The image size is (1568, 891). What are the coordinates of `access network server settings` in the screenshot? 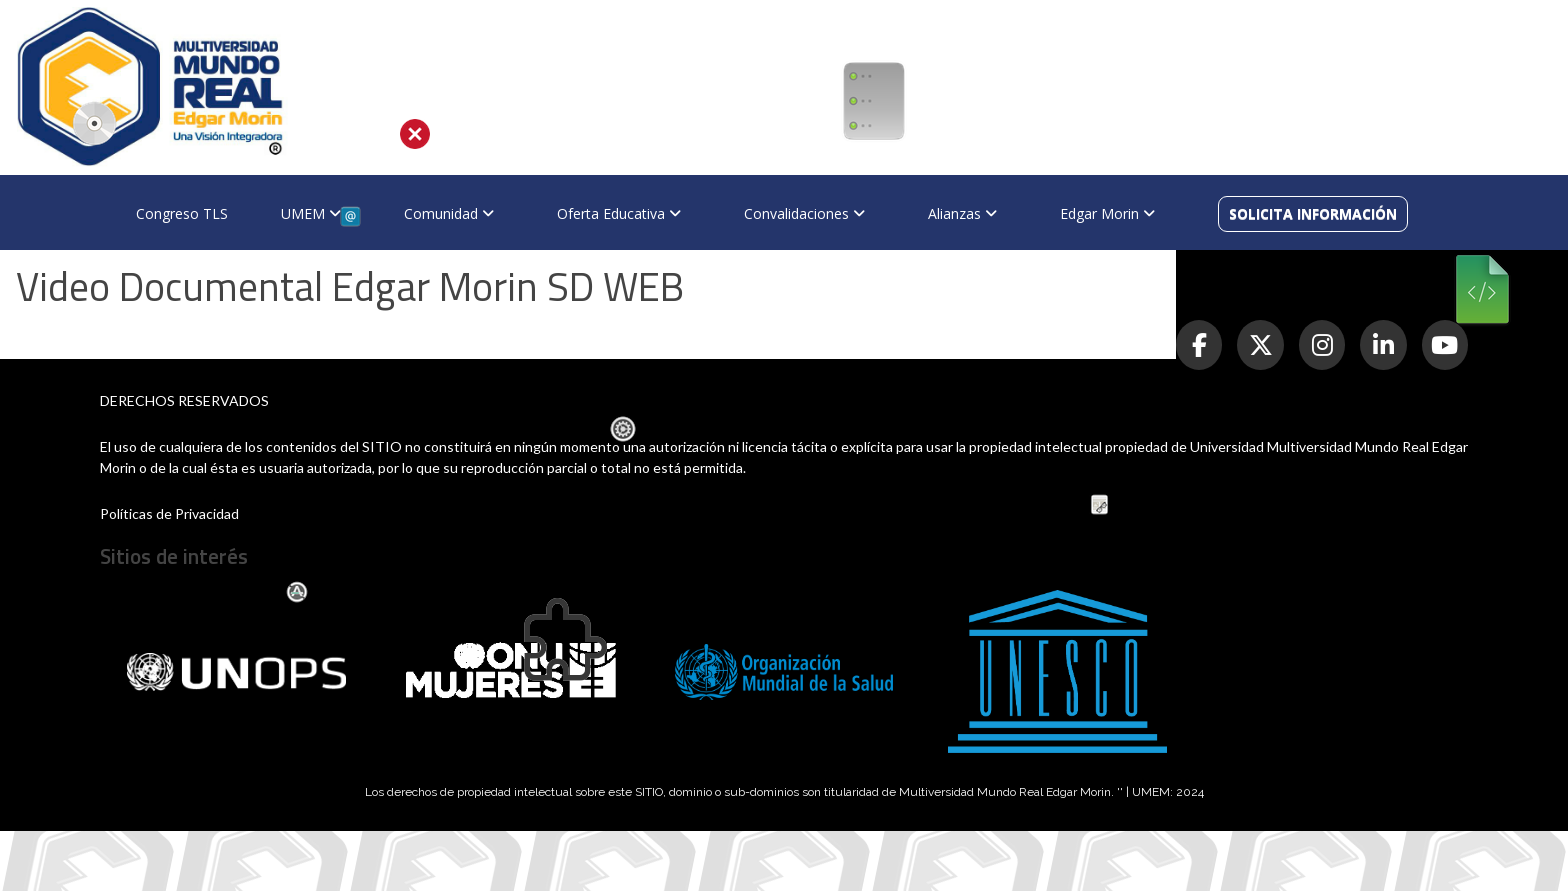 It's located at (874, 101).